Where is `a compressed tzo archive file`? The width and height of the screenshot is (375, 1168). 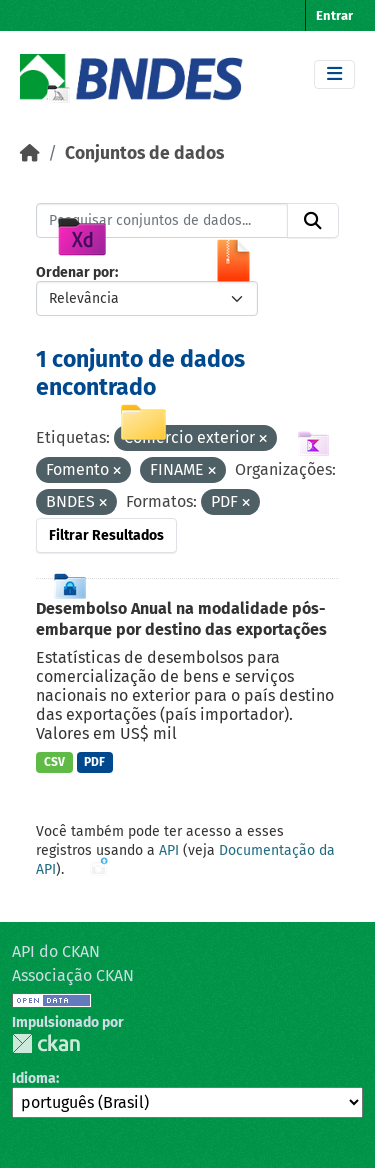 a compressed tzo archive file is located at coordinates (233, 261).